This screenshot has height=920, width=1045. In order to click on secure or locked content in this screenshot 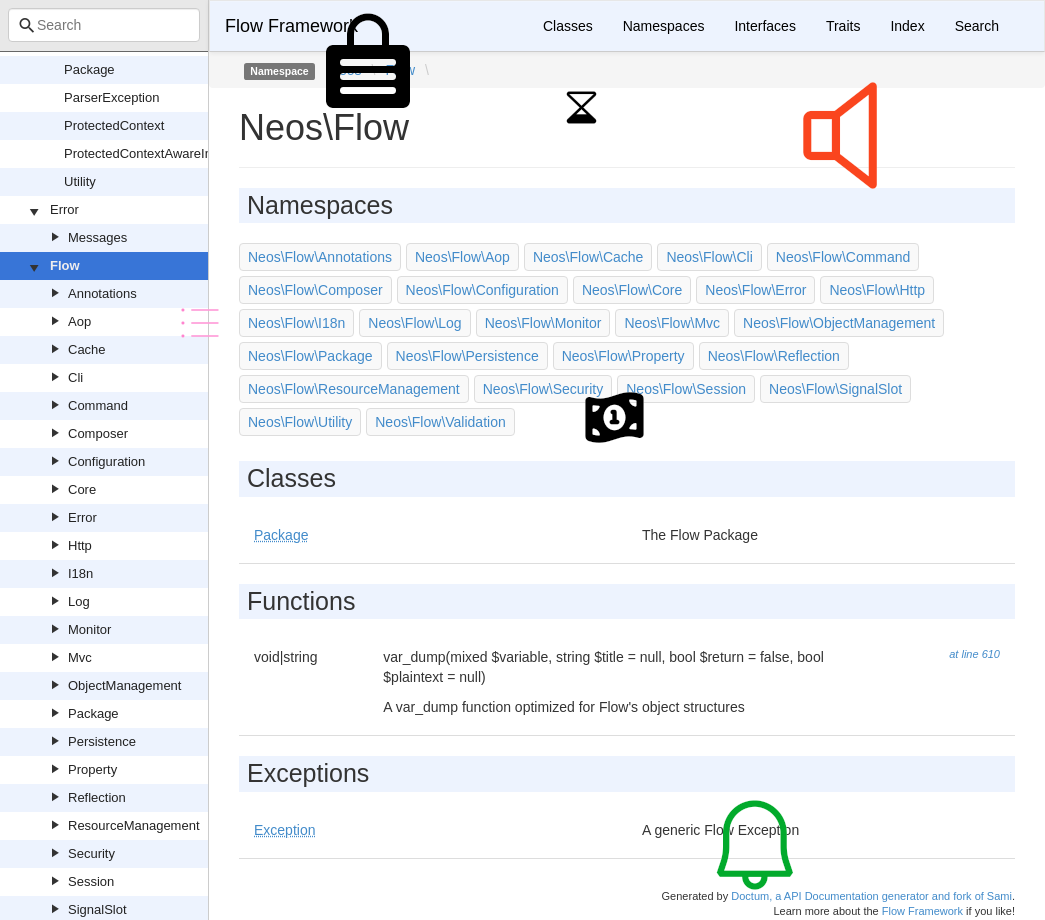, I will do `click(368, 66)`.